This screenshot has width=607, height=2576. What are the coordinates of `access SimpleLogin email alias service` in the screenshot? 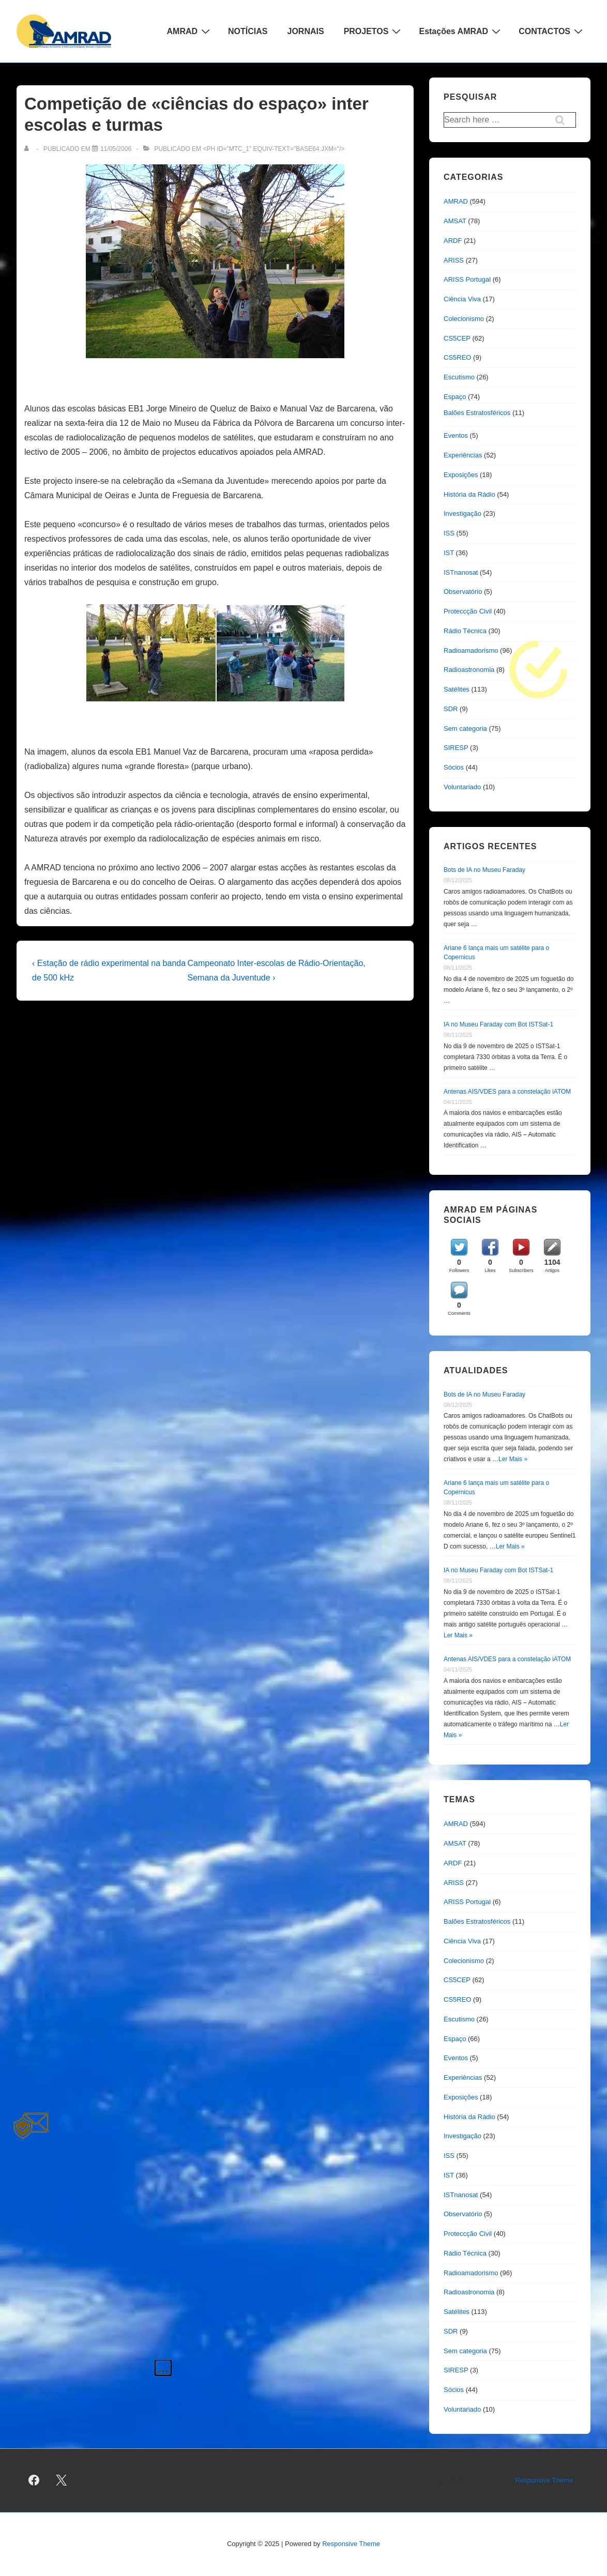 It's located at (31, 2126).